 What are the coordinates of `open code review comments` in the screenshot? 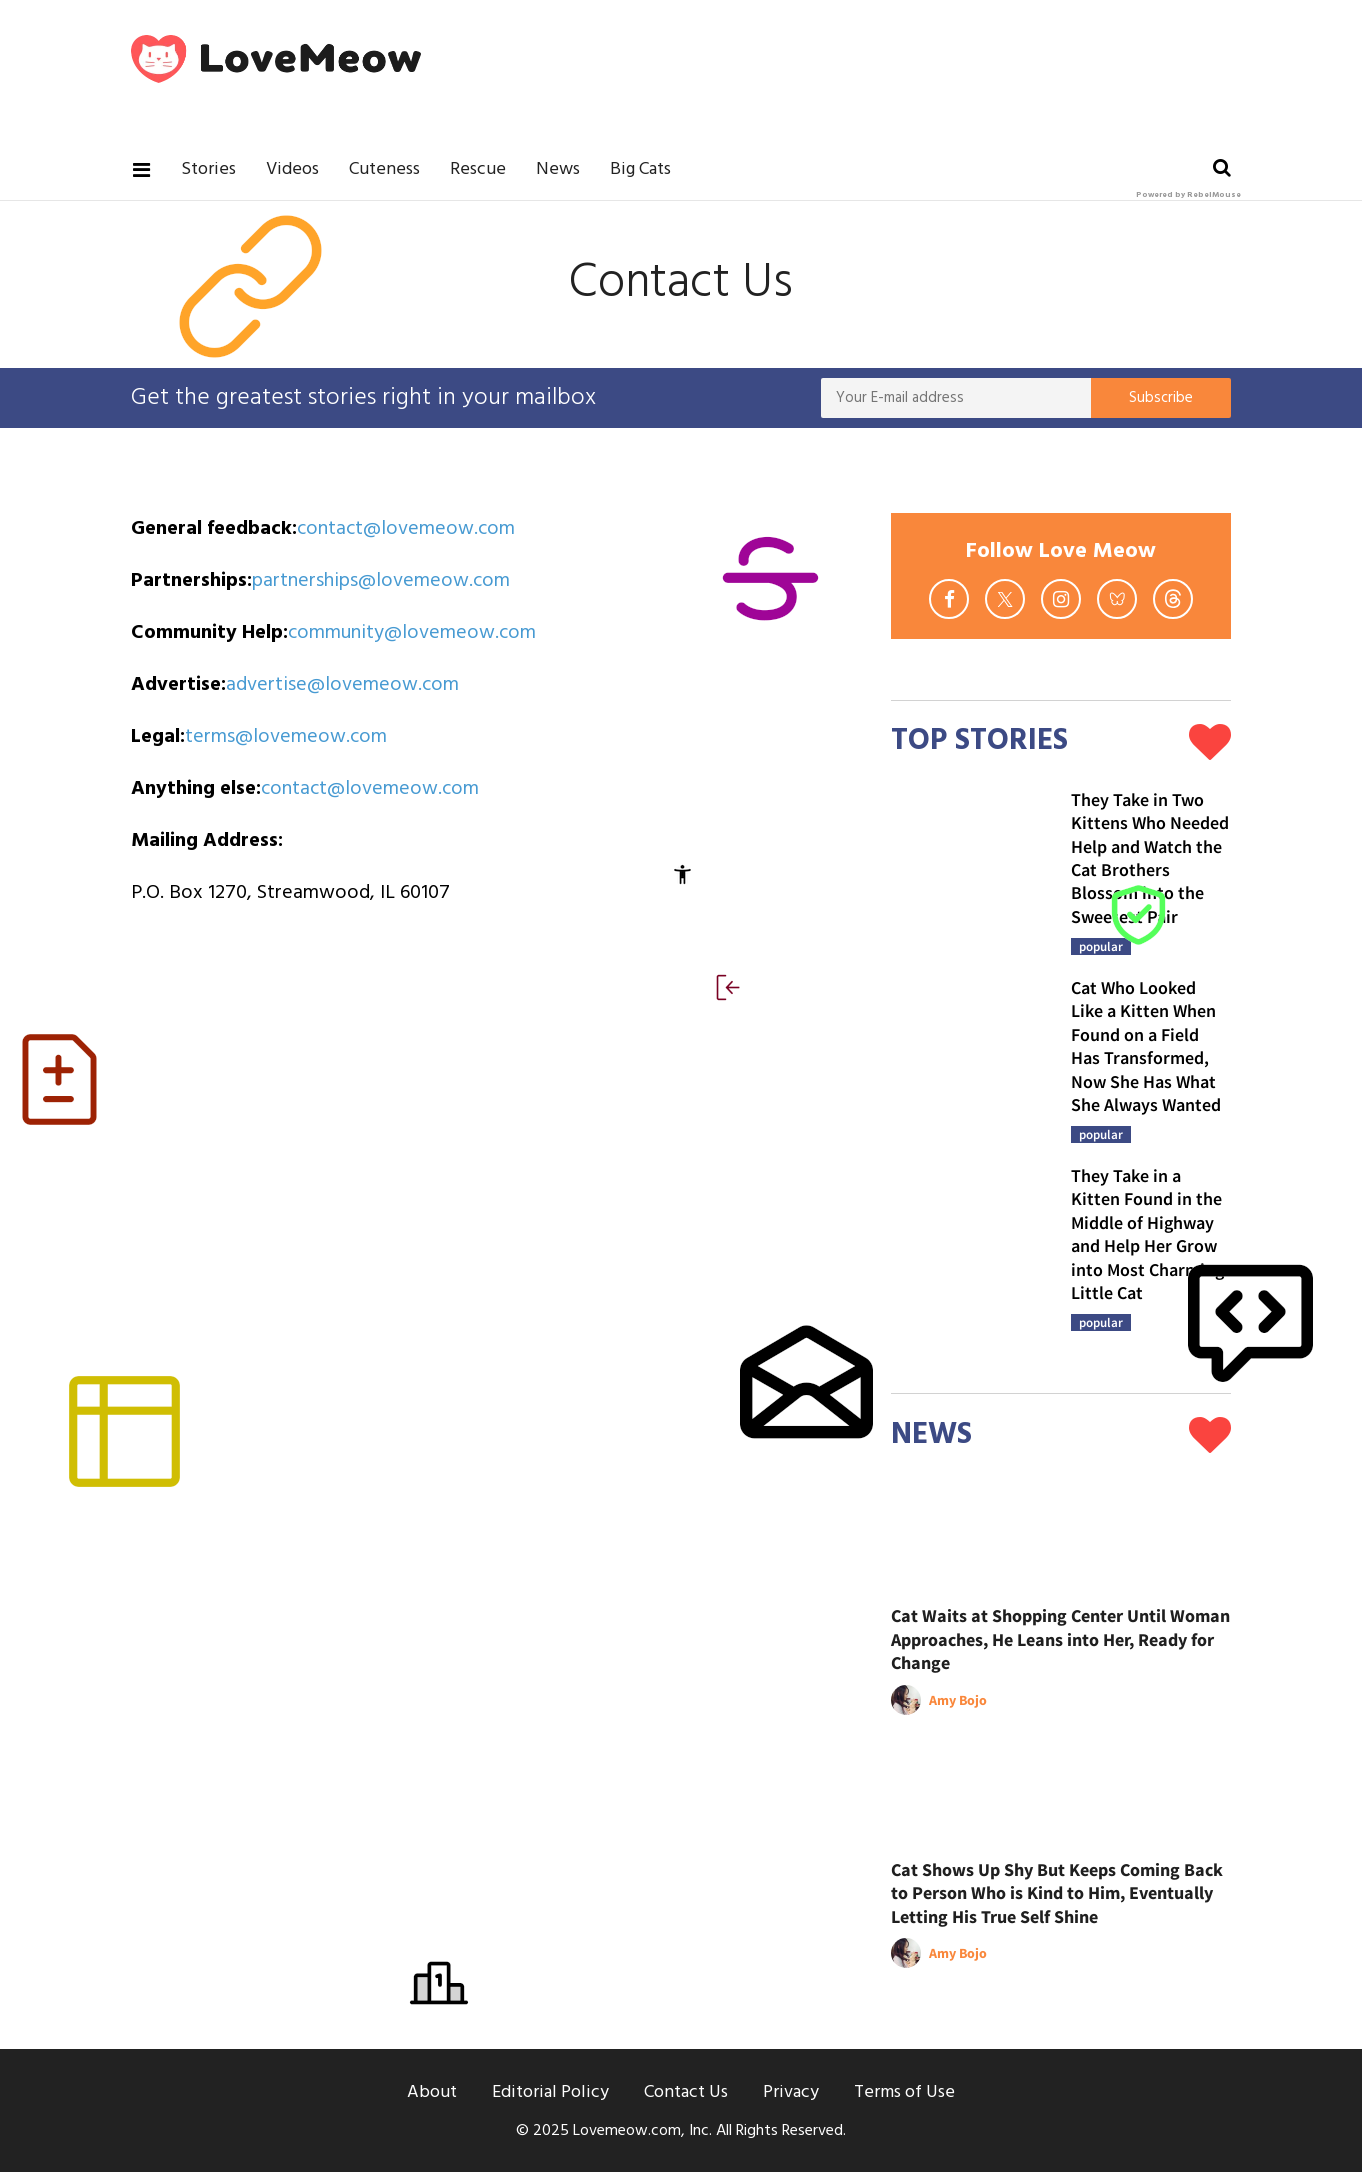 It's located at (1250, 1319).